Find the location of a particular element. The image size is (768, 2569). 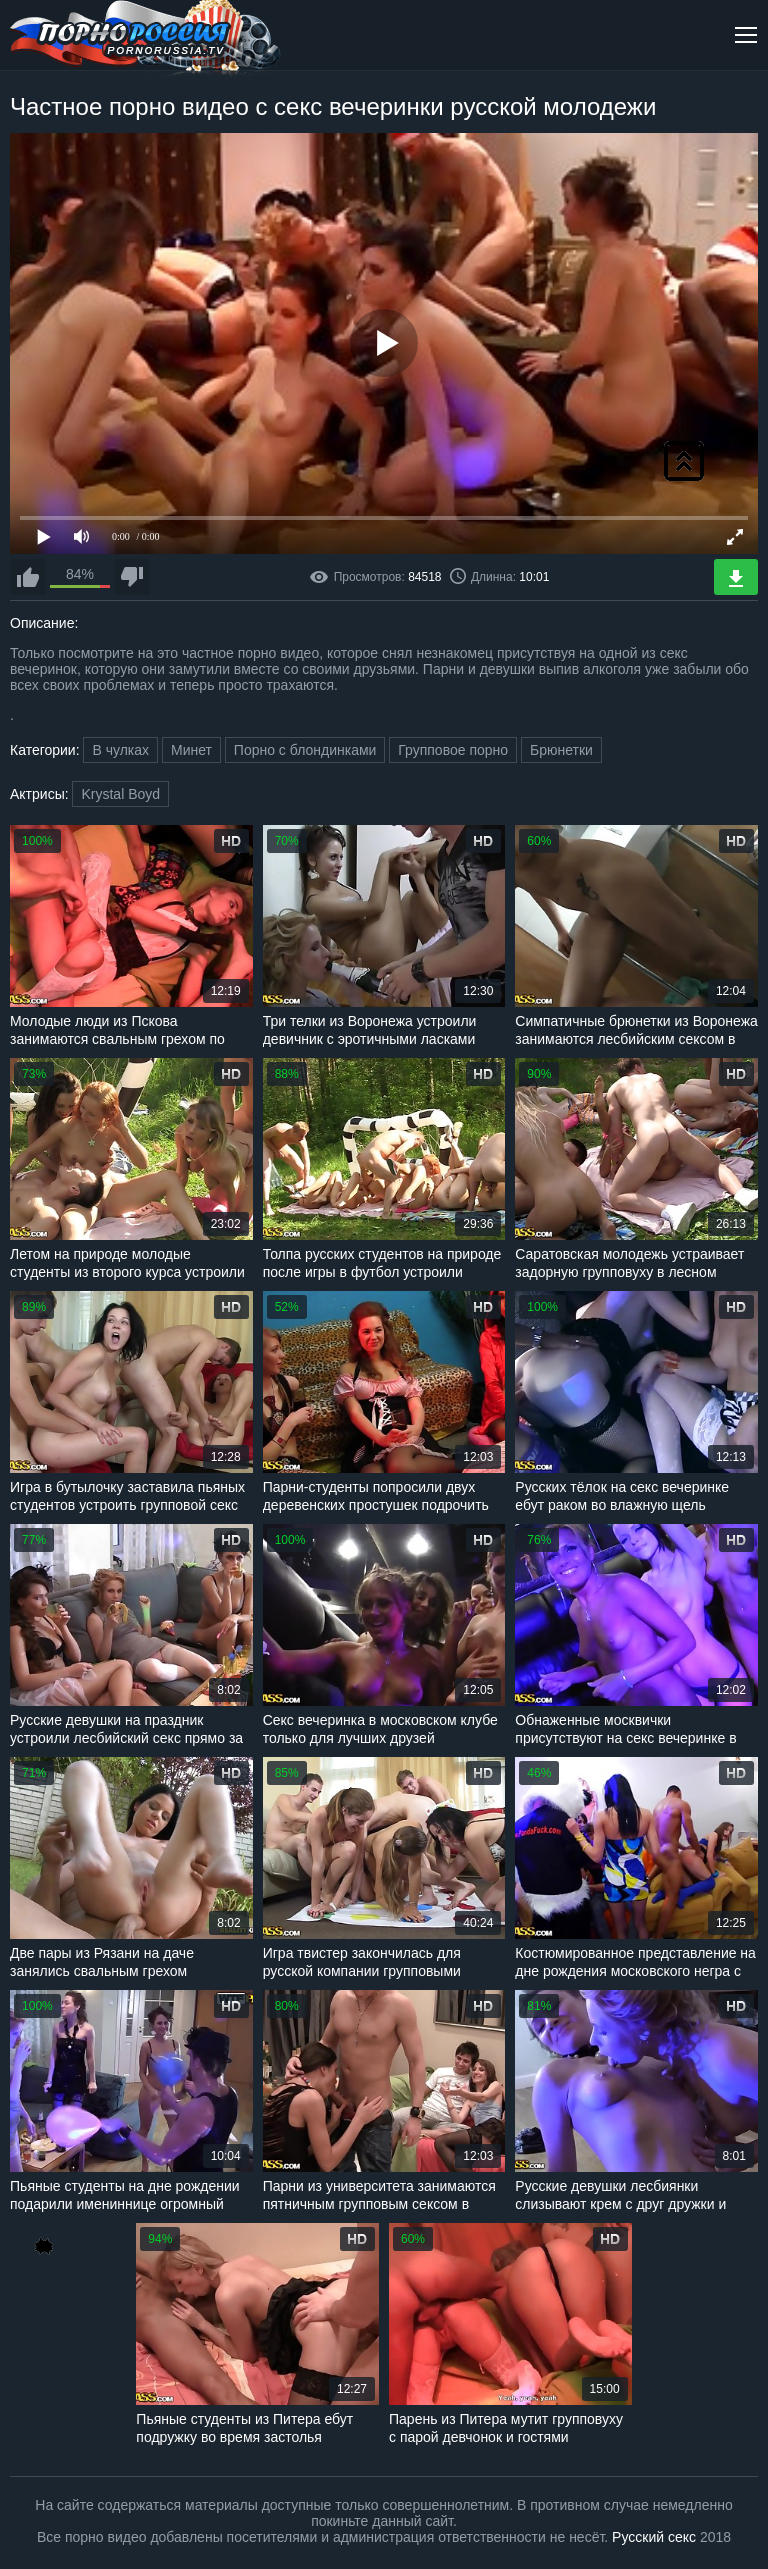

indicates an explosion or impact event is located at coordinates (44, 2246).